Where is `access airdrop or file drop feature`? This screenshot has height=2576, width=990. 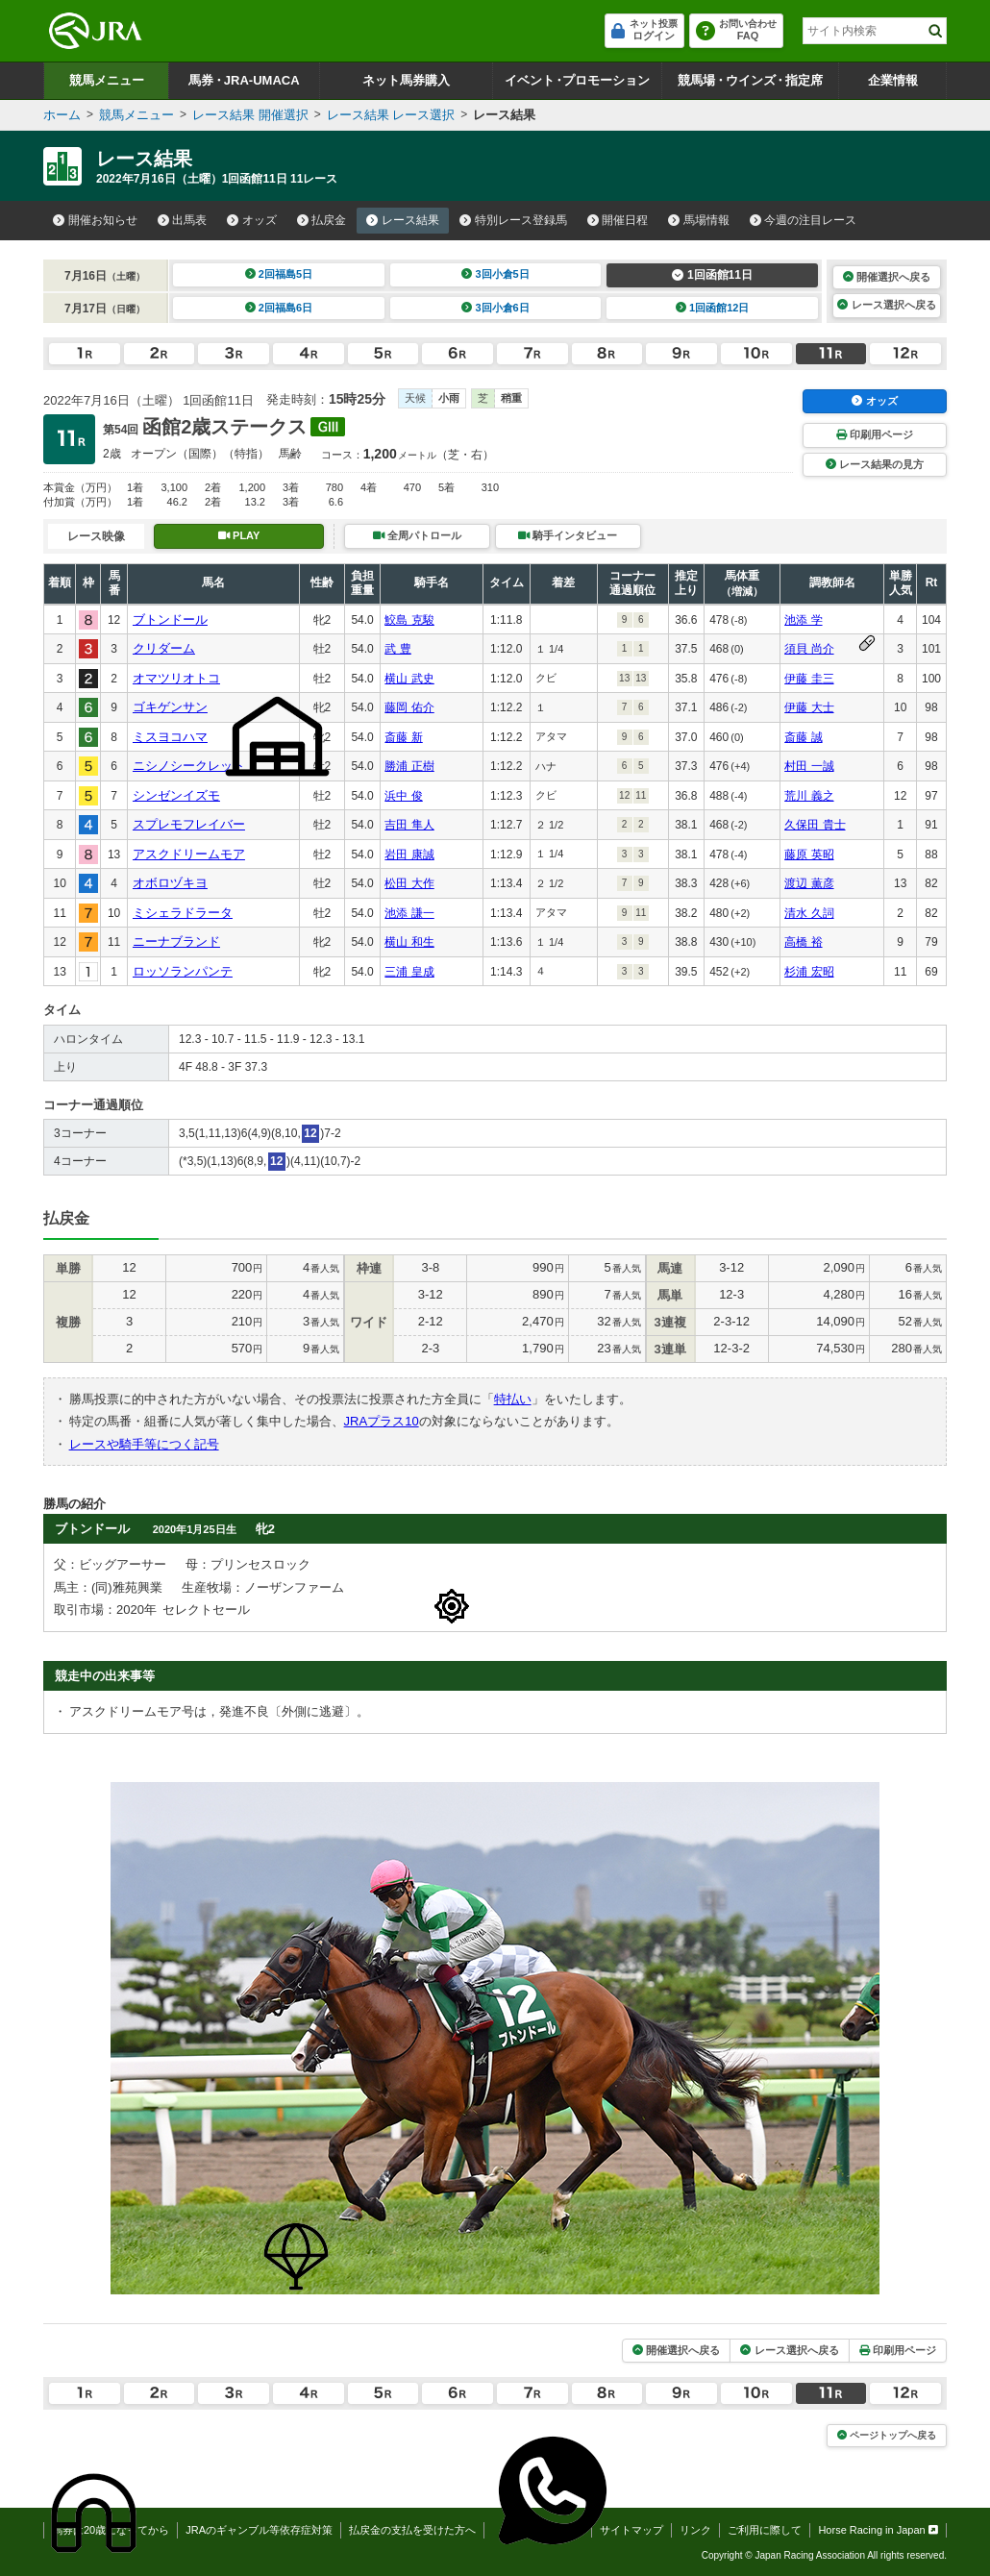
access airdrop or file drop feature is located at coordinates (296, 2258).